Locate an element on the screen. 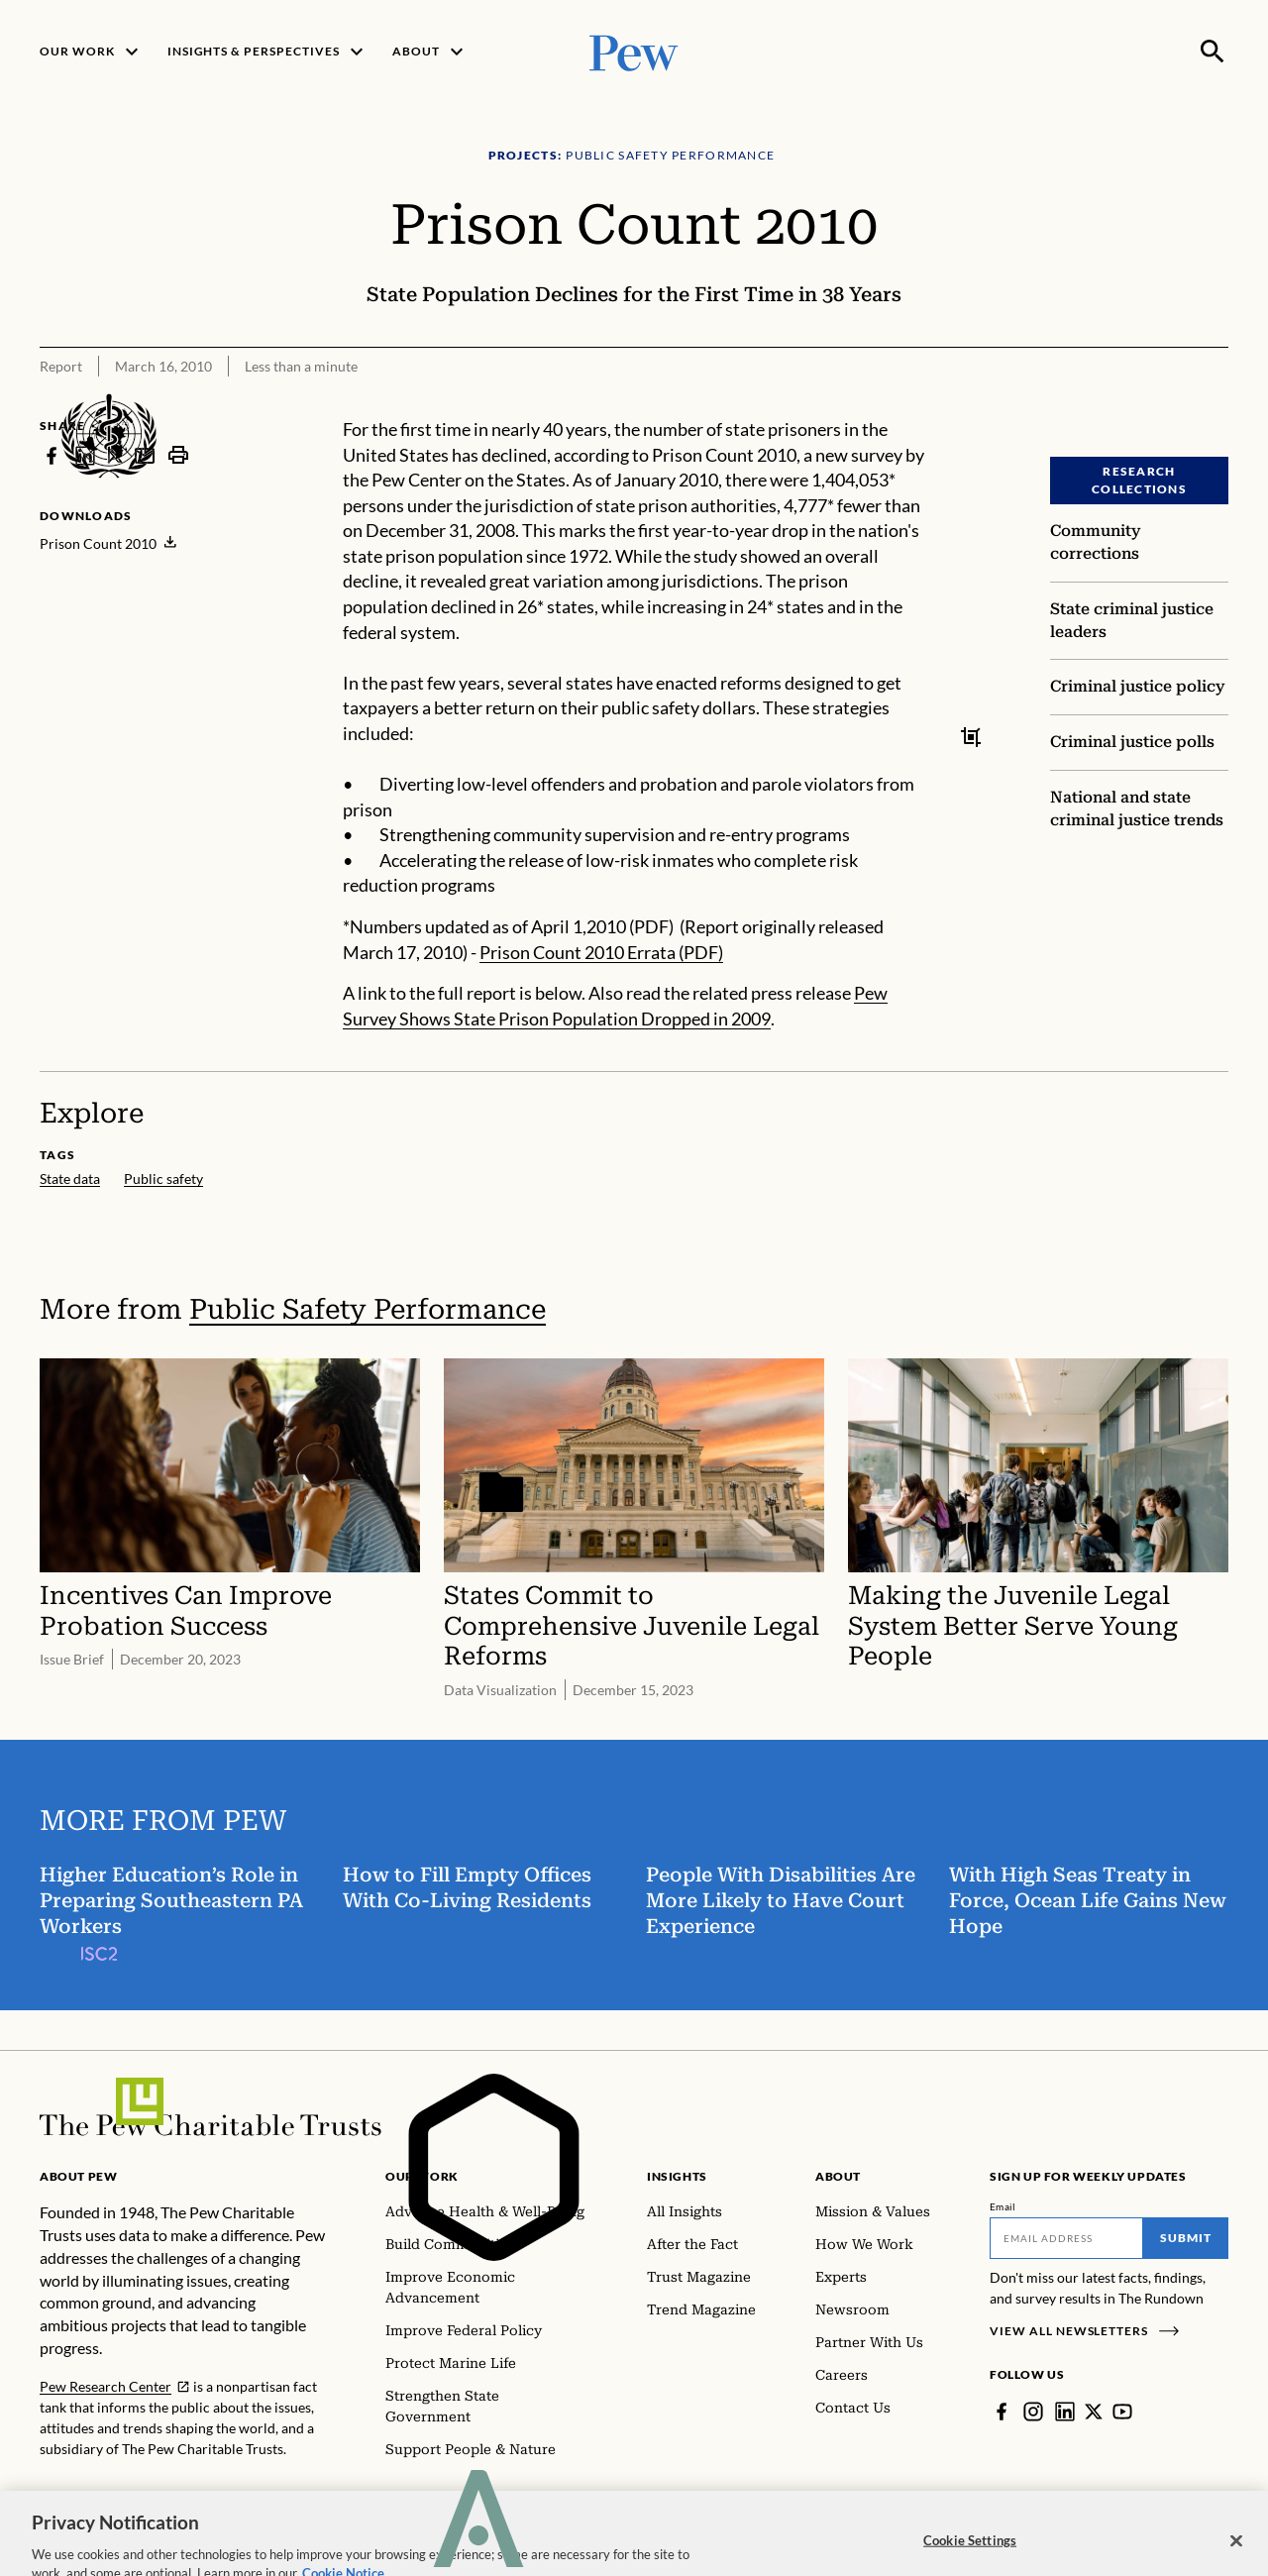 This screenshot has width=1268, height=2576. crop an image or photo is located at coordinates (971, 737).